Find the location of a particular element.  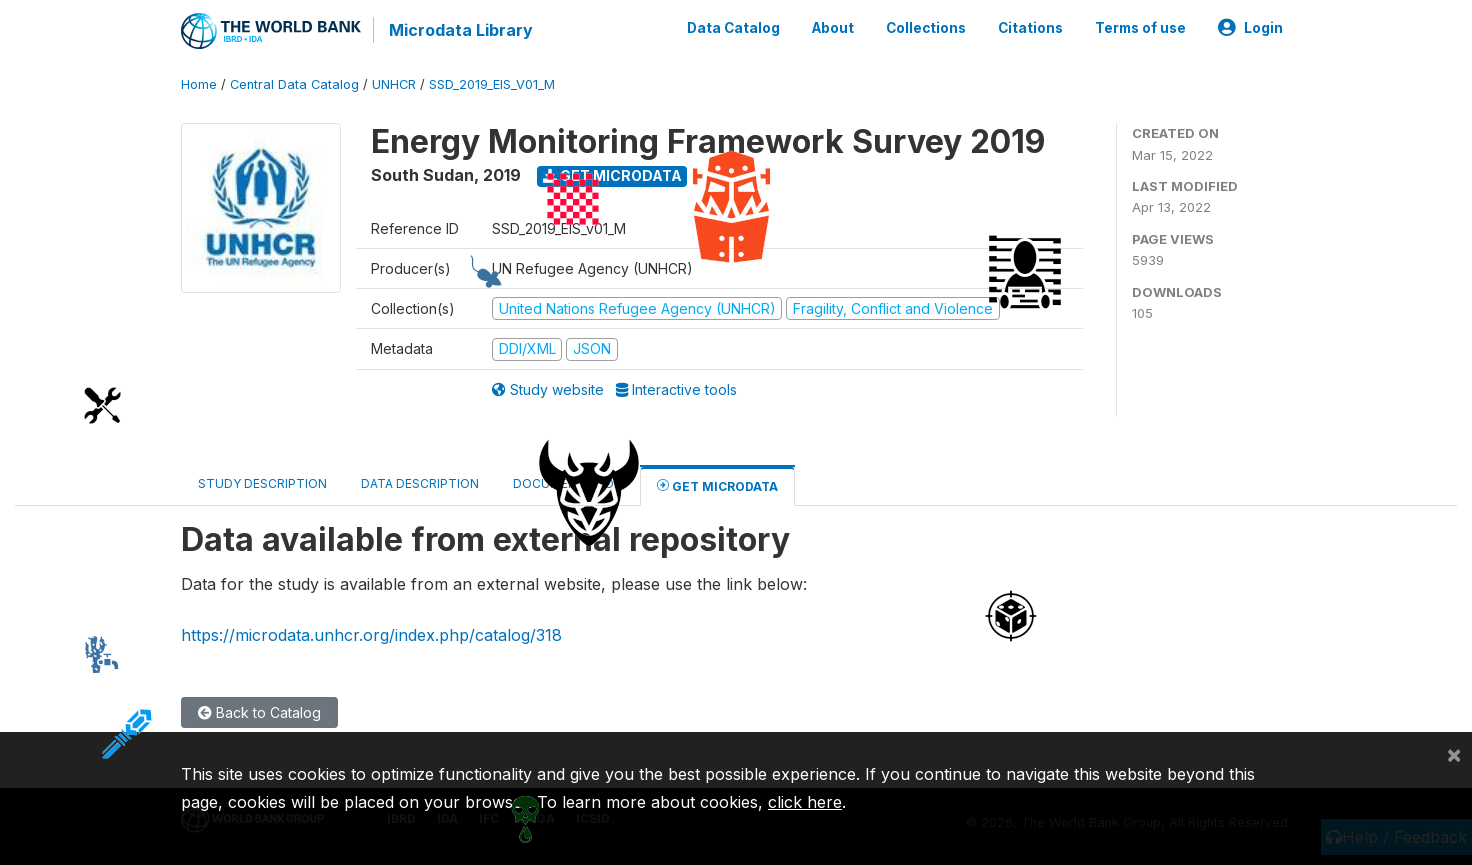

start a new chess game is located at coordinates (573, 199).